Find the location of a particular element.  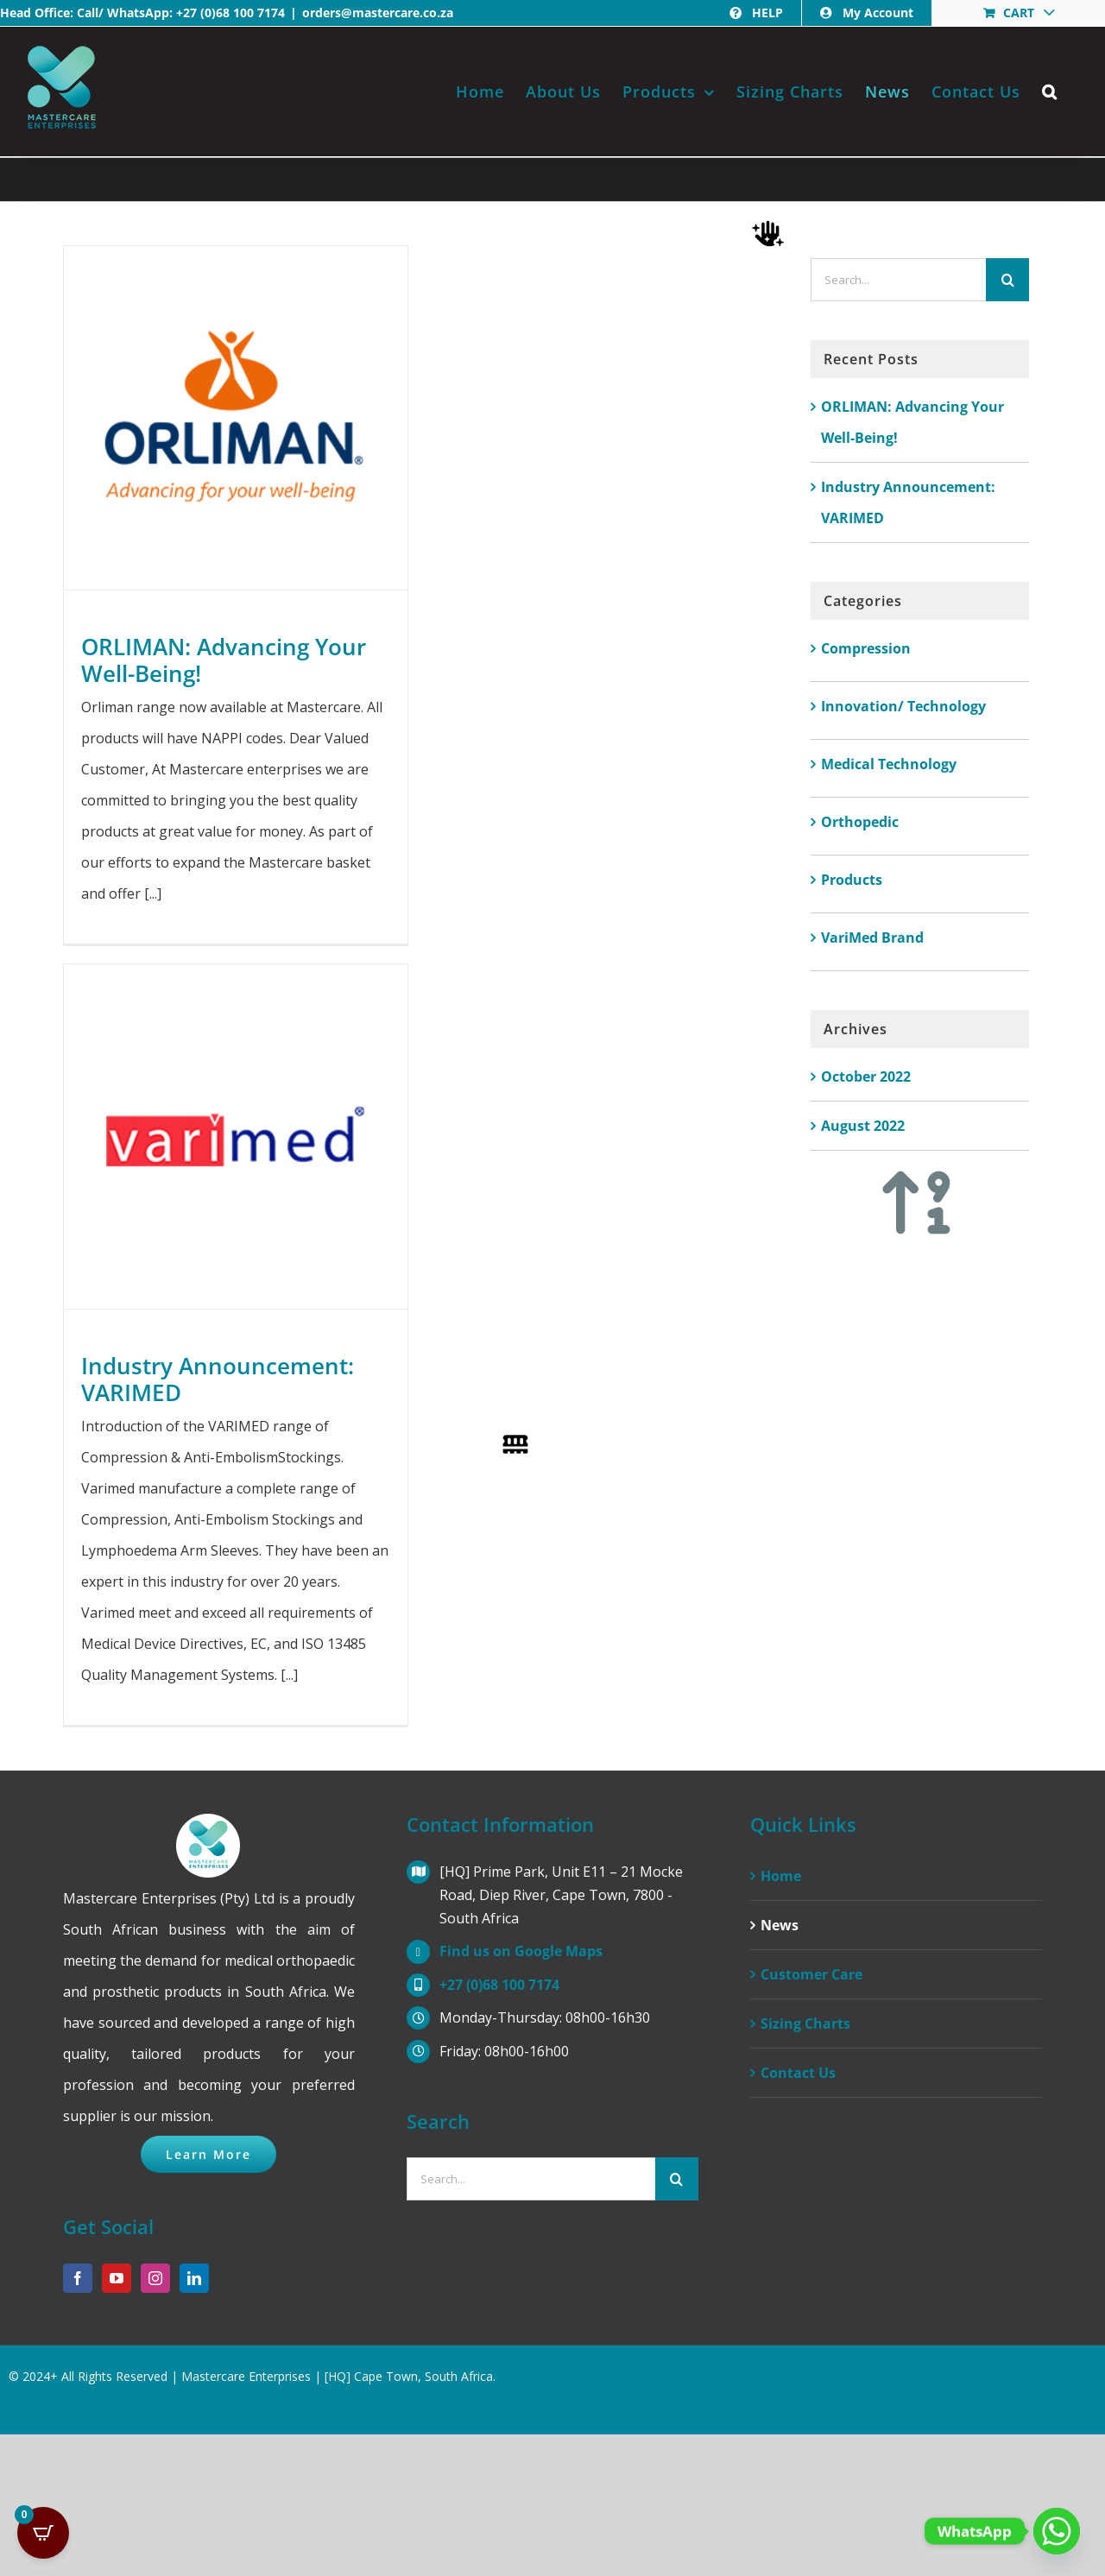

sort numbers in descending order (9 to 1) is located at coordinates (919, 1203).